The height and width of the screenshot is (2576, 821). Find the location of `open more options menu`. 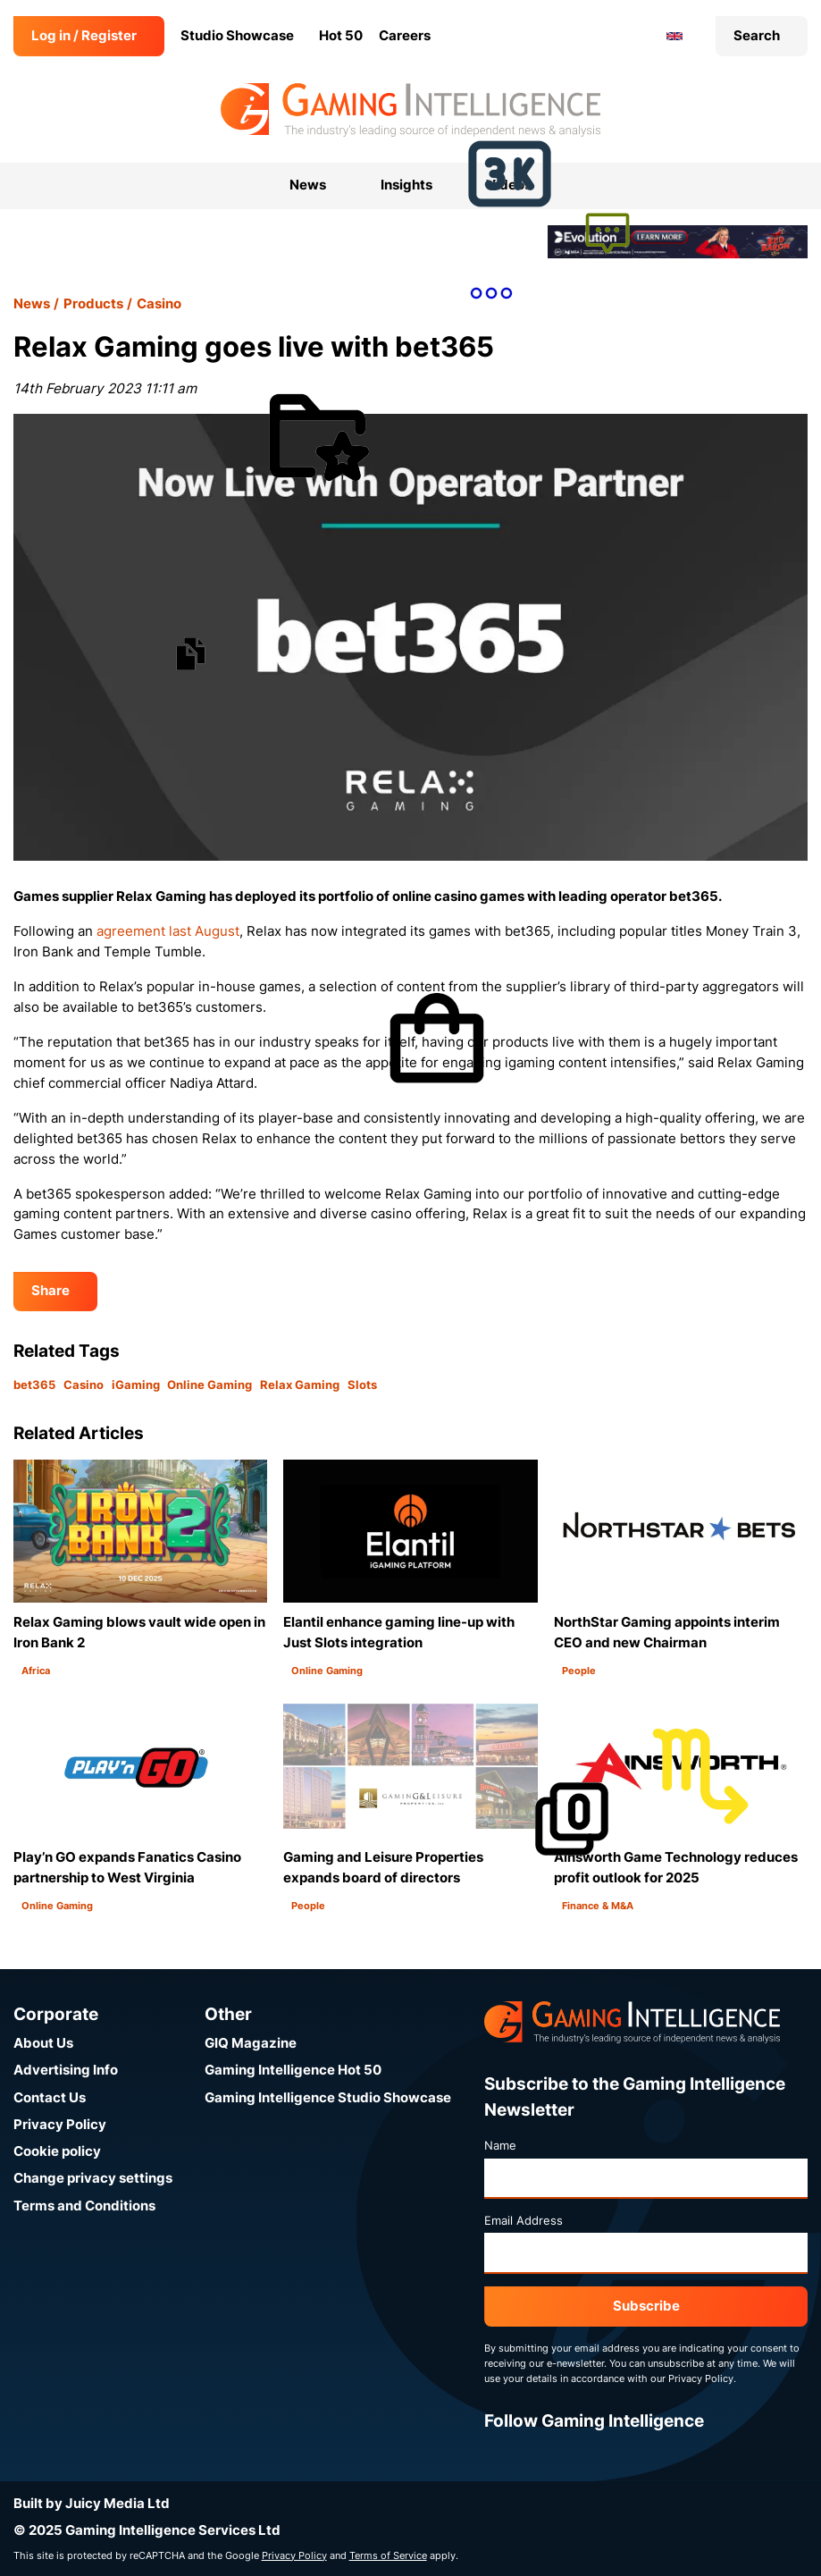

open more options menu is located at coordinates (491, 293).